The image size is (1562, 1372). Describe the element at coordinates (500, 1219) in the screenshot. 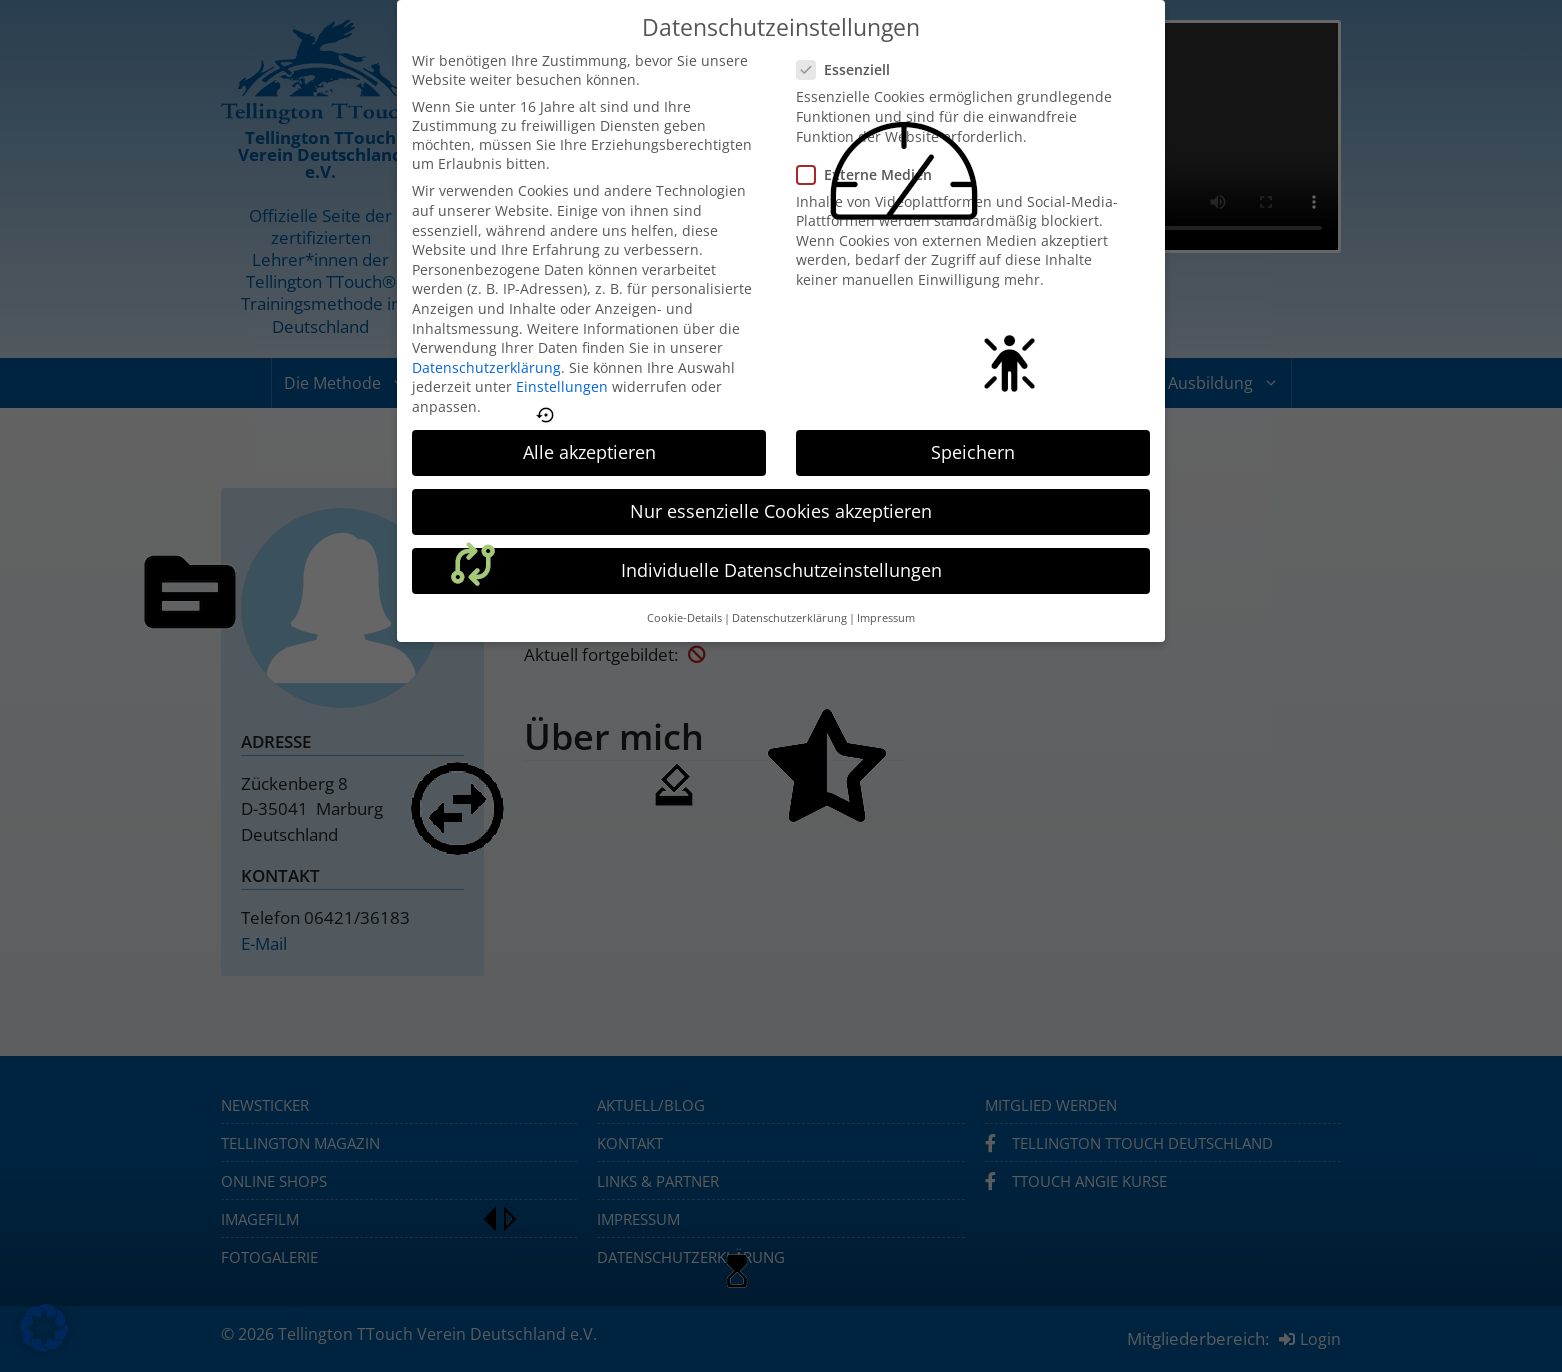

I see `switch to the right panel or view` at that location.